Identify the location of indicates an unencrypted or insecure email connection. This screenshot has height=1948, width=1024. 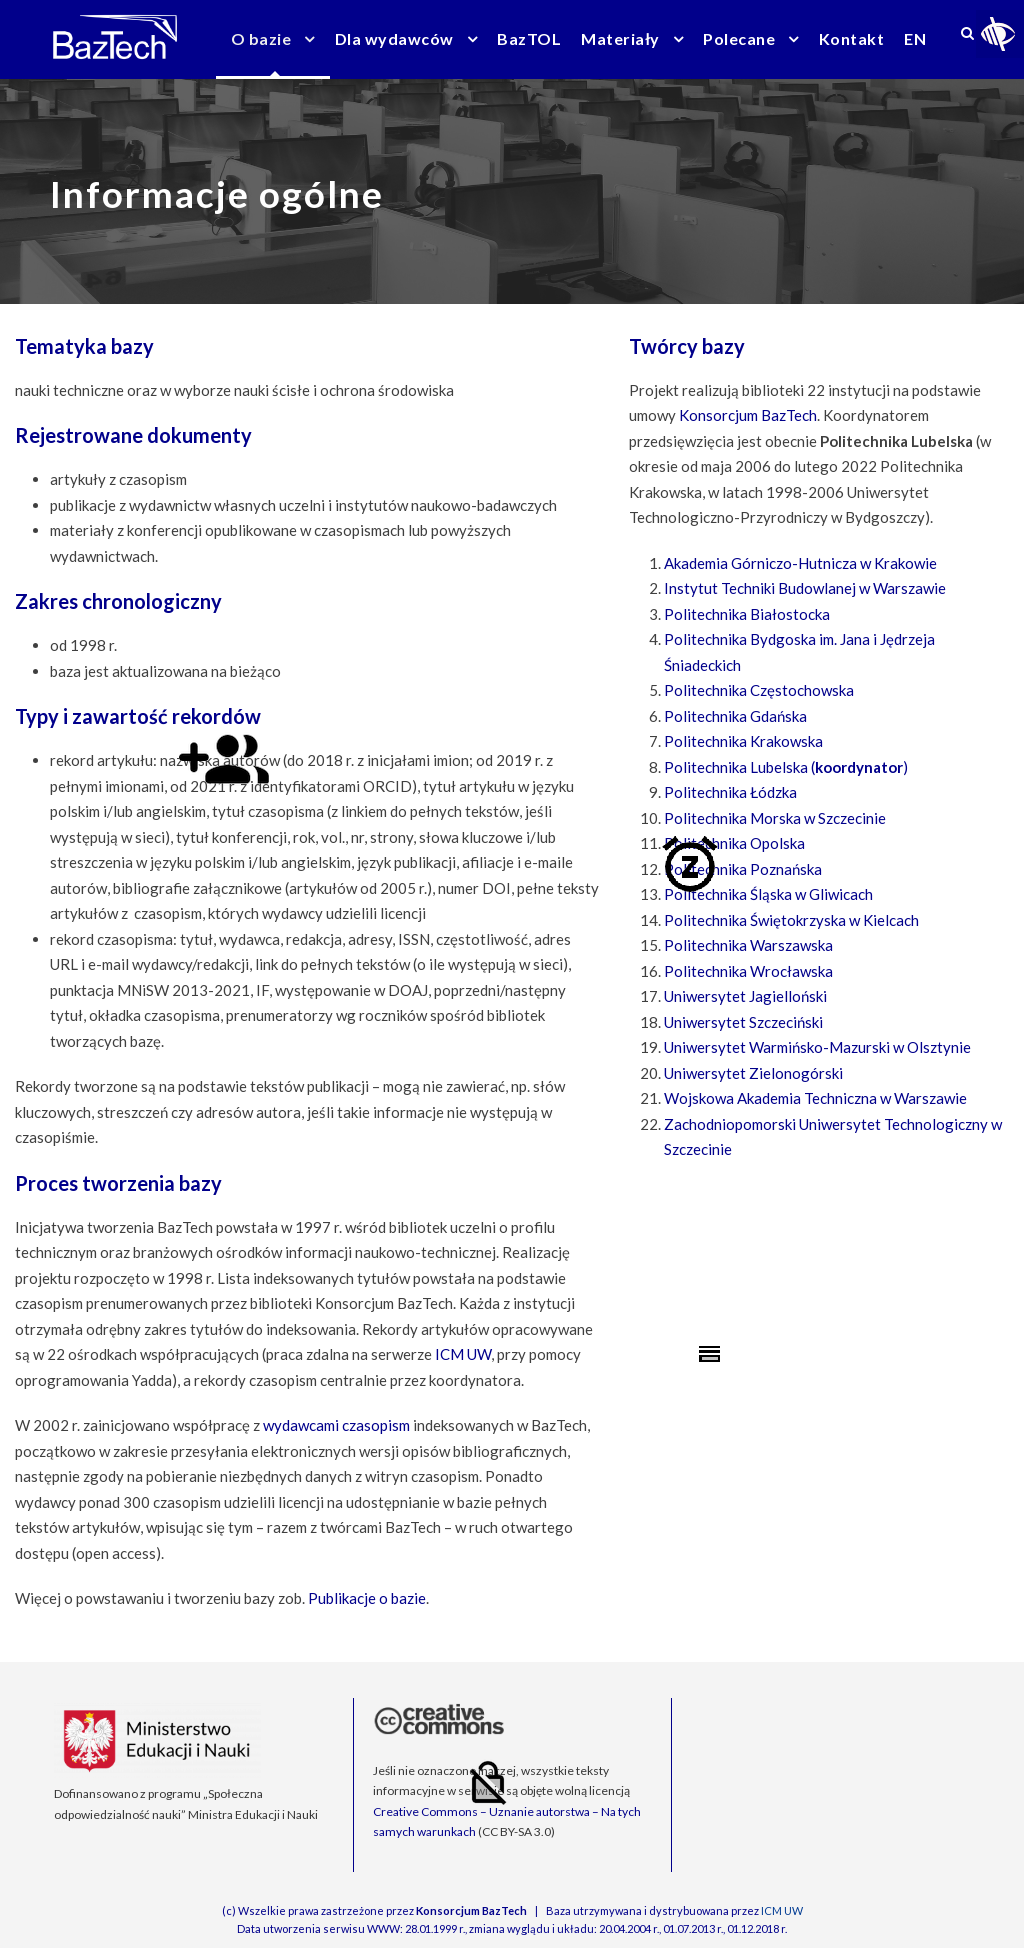
(488, 1783).